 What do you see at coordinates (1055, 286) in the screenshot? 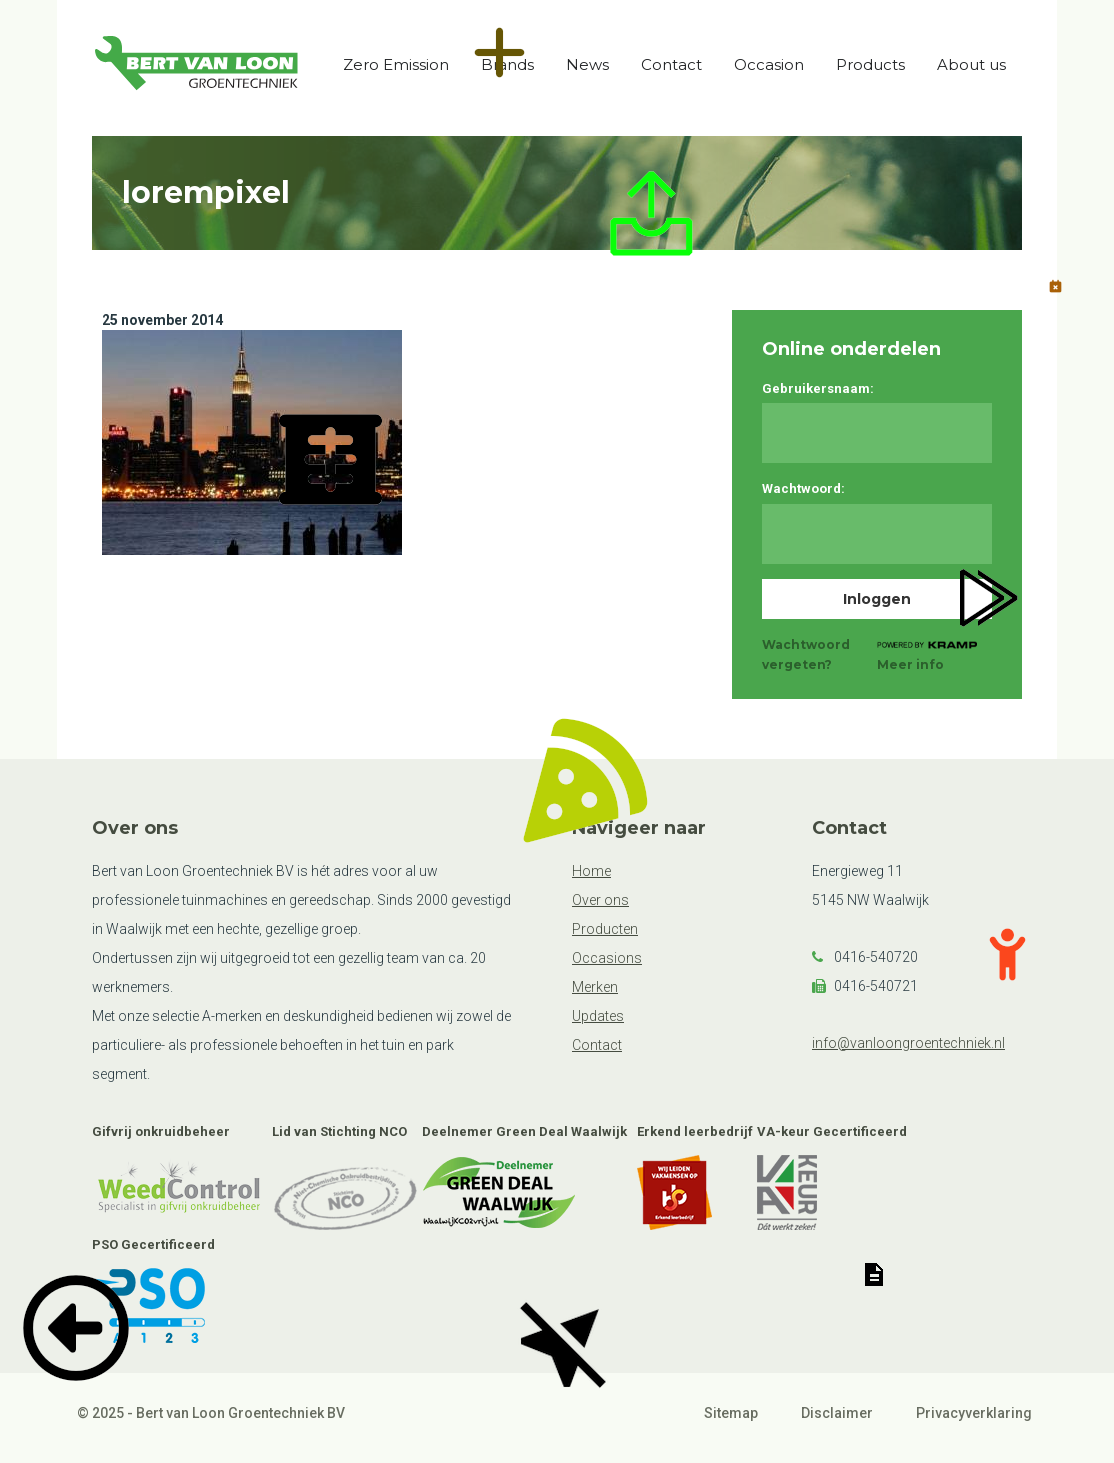
I see `cancel or delete a scheduled event` at bounding box center [1055, 286].